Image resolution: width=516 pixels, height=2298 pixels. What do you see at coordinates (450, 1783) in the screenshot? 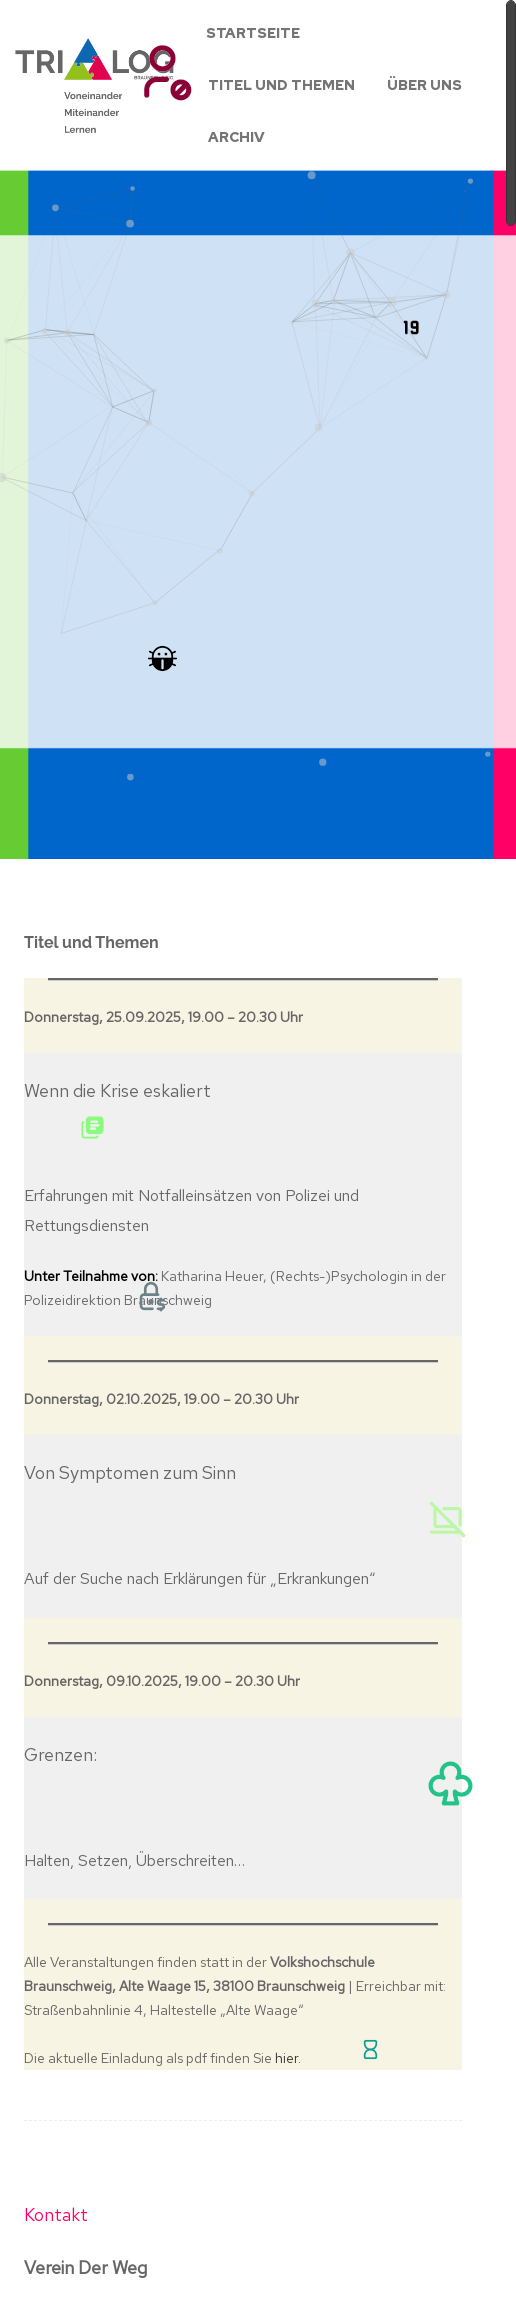
I see `represents the clubs suit in a card game` at bounding box center [450, 1783].